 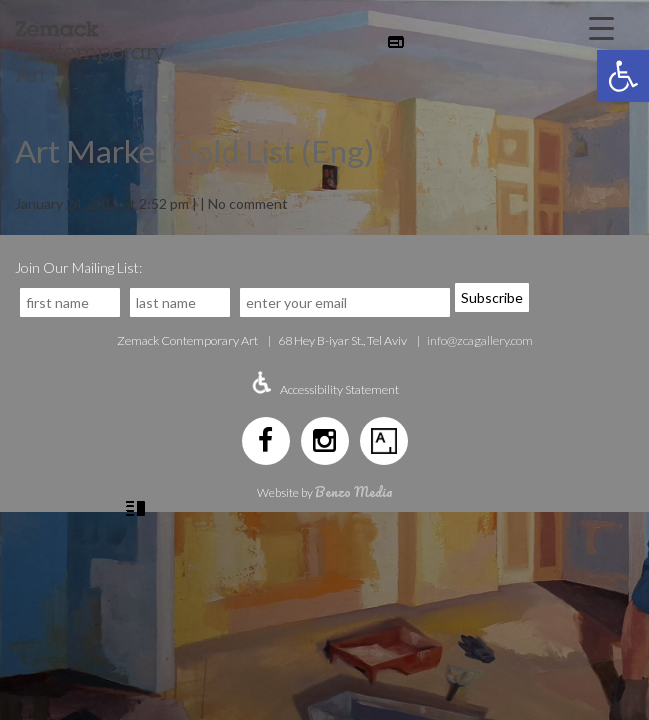 What do you see at coordinates (396, 42) in the screenshot?
I see `open web browser` at bounding box center [396, 42].